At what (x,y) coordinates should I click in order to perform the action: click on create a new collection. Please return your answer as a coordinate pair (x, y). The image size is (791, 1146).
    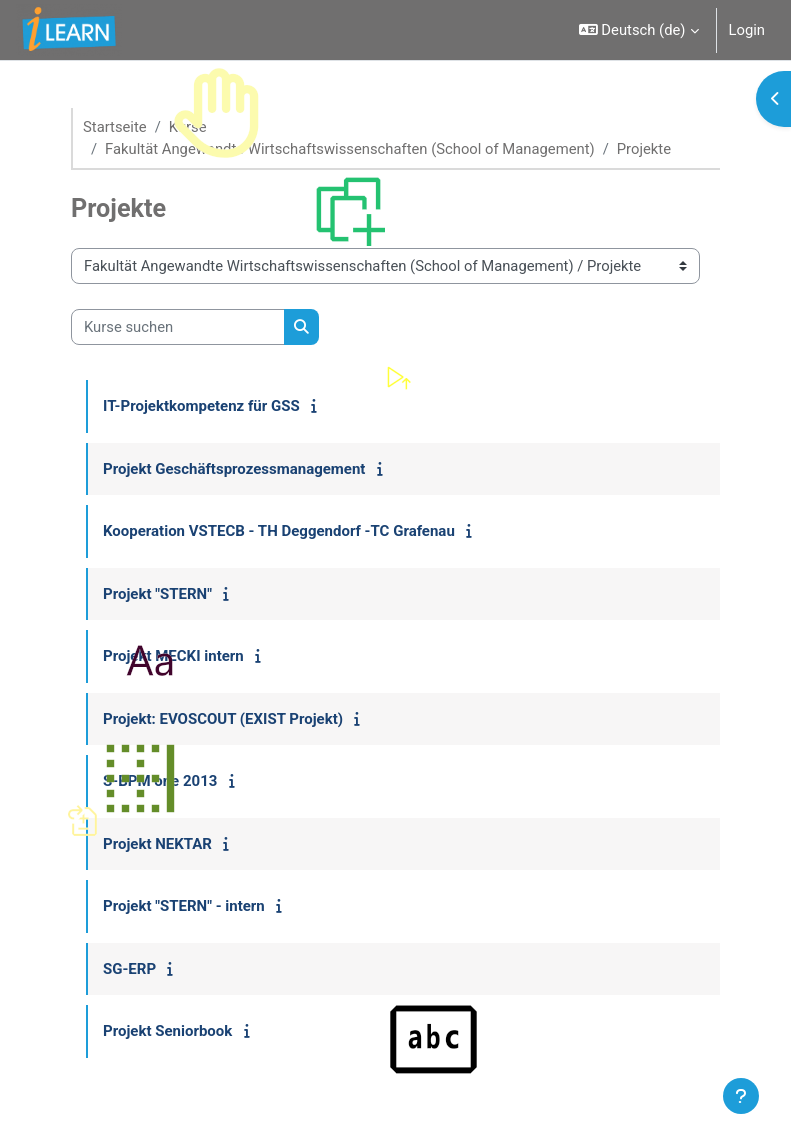
    Looking at the image, I should click on (348, 209).